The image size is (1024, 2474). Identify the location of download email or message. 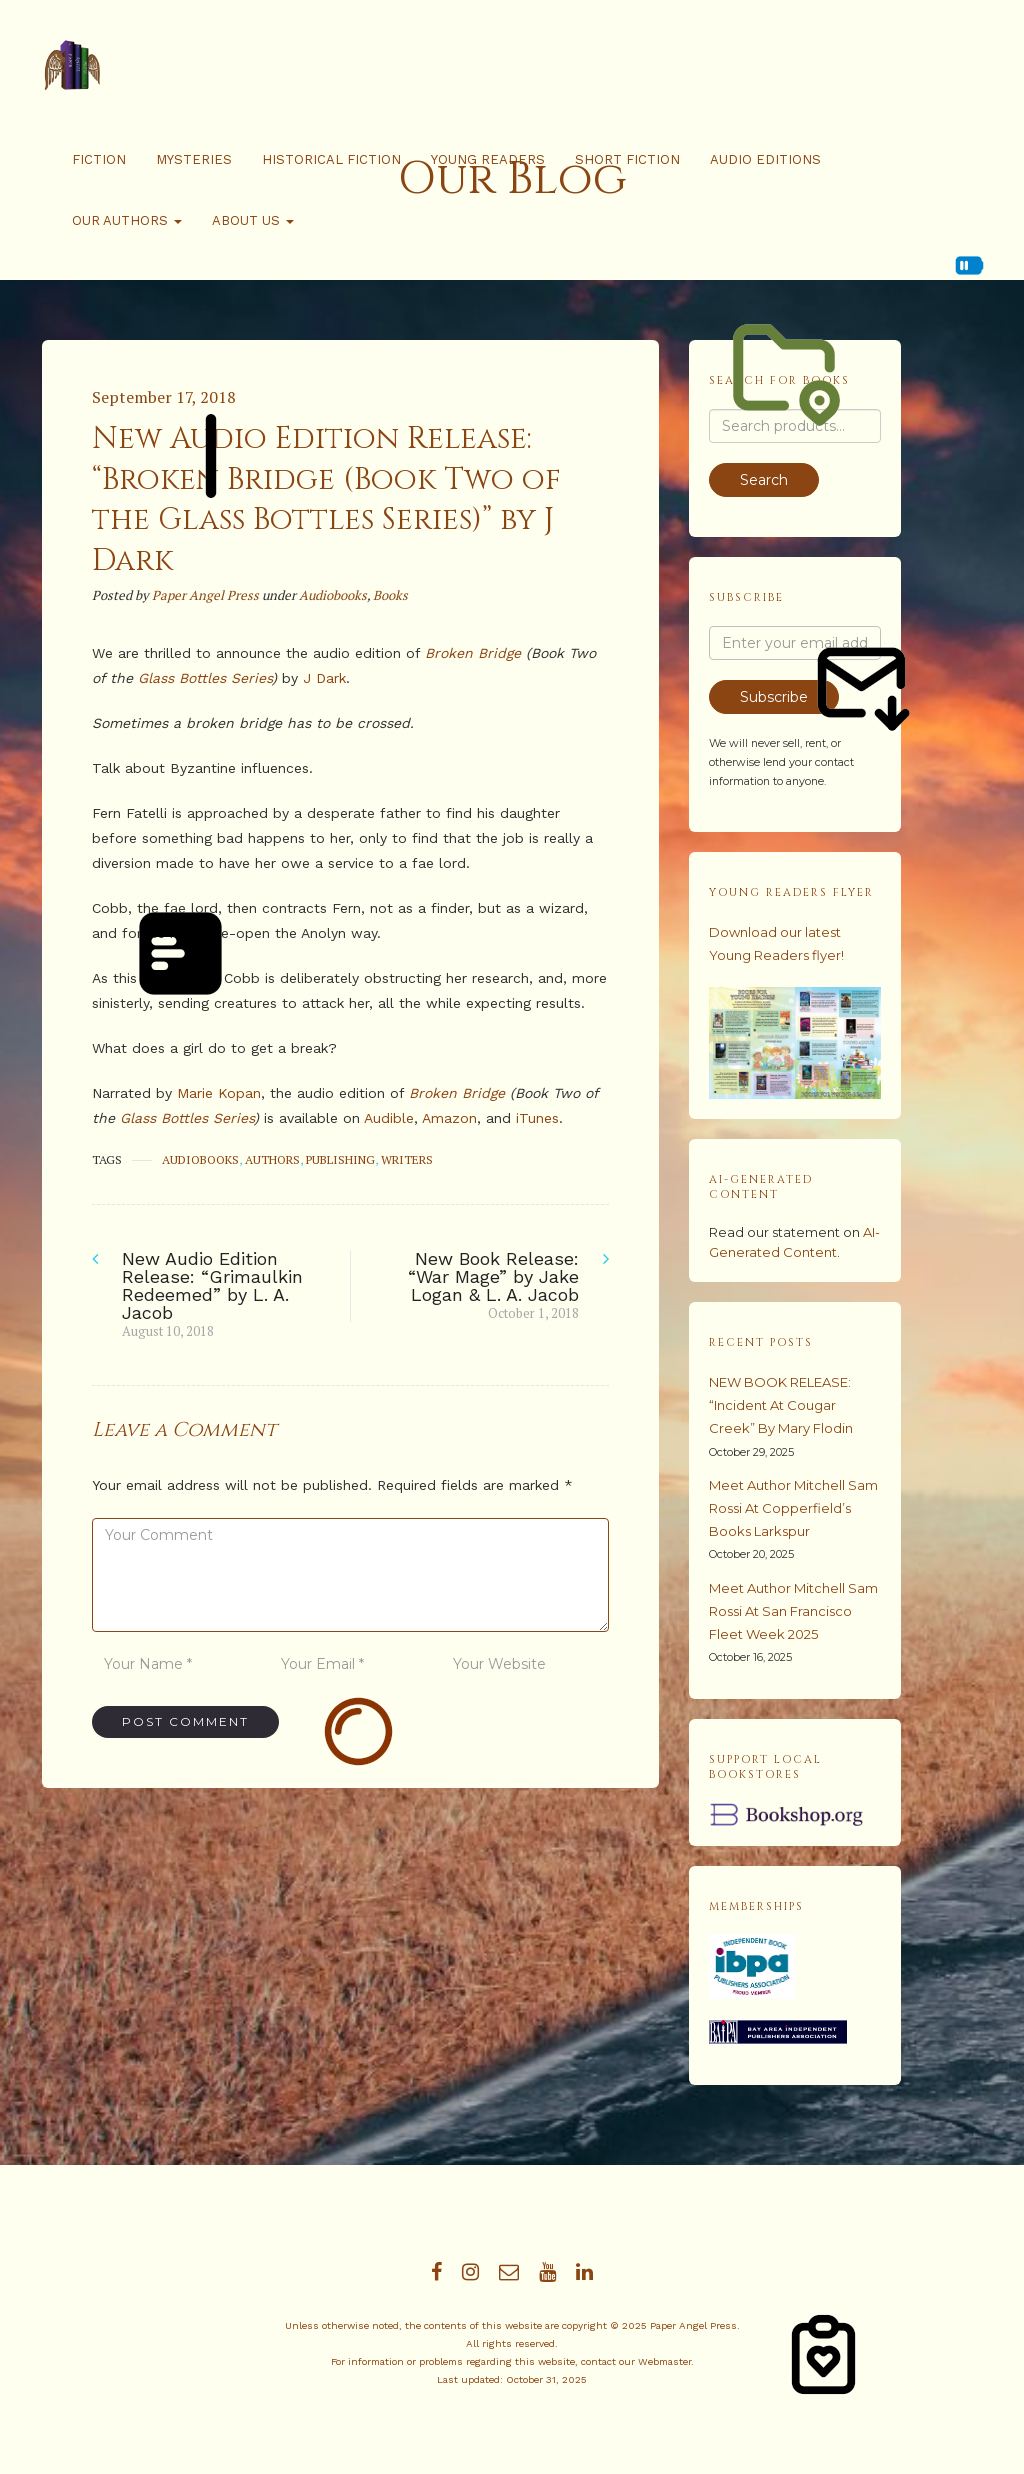
(861, 682).